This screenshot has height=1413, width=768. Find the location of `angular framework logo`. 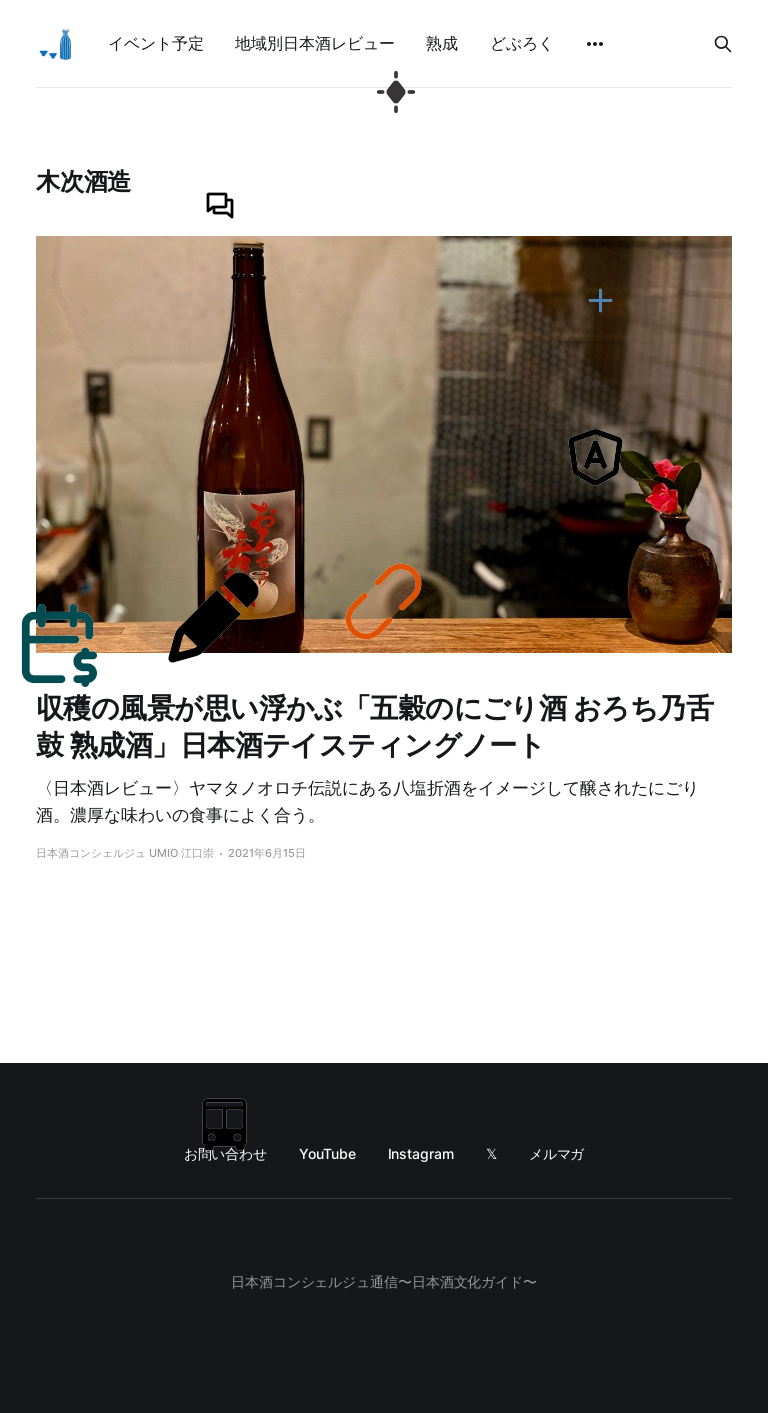

angular framework logo is located at coordinates (595, 457).